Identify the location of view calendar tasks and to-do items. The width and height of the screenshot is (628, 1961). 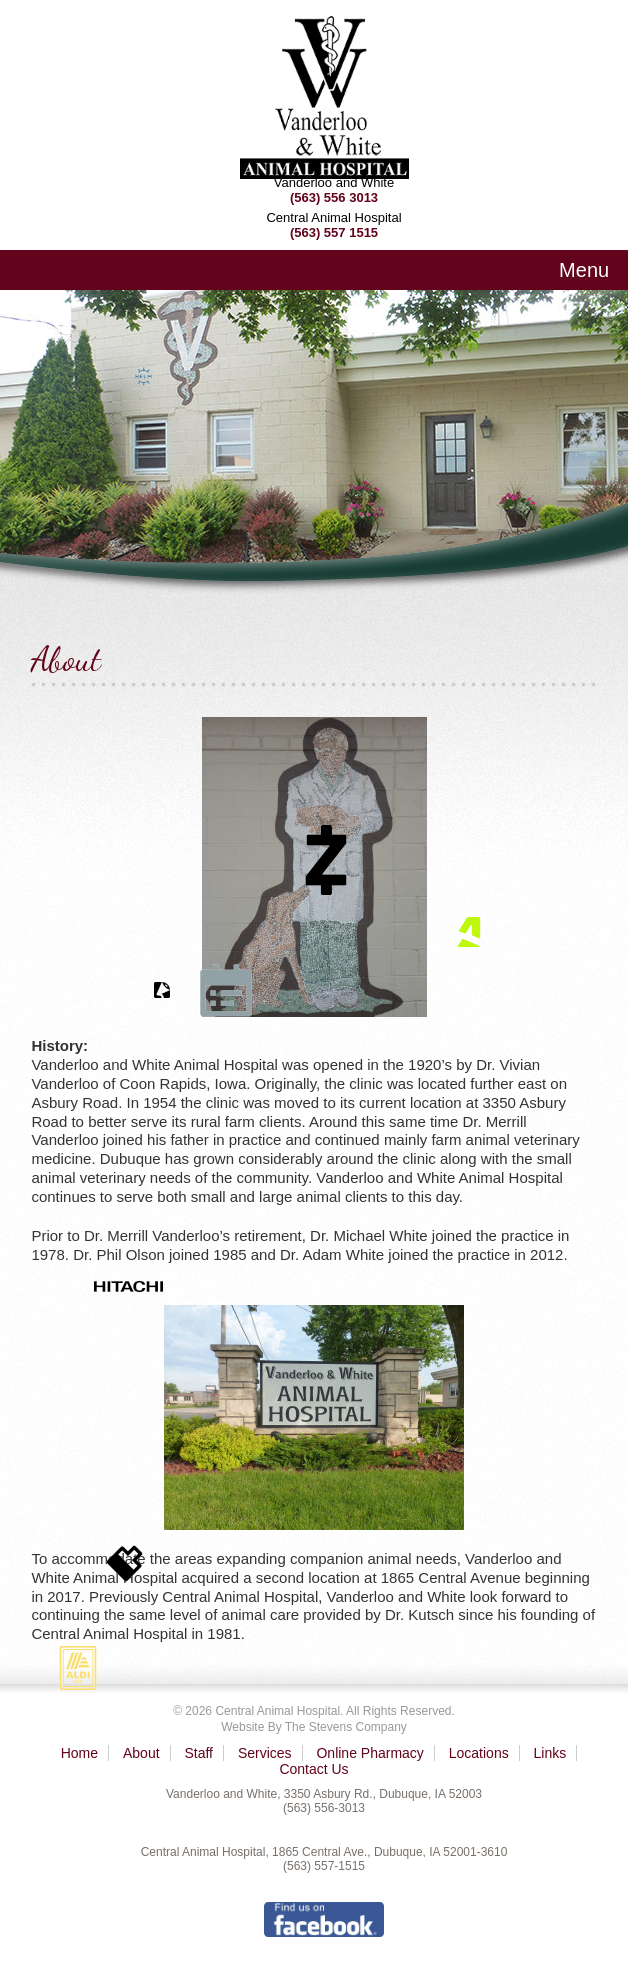
(226, 993).